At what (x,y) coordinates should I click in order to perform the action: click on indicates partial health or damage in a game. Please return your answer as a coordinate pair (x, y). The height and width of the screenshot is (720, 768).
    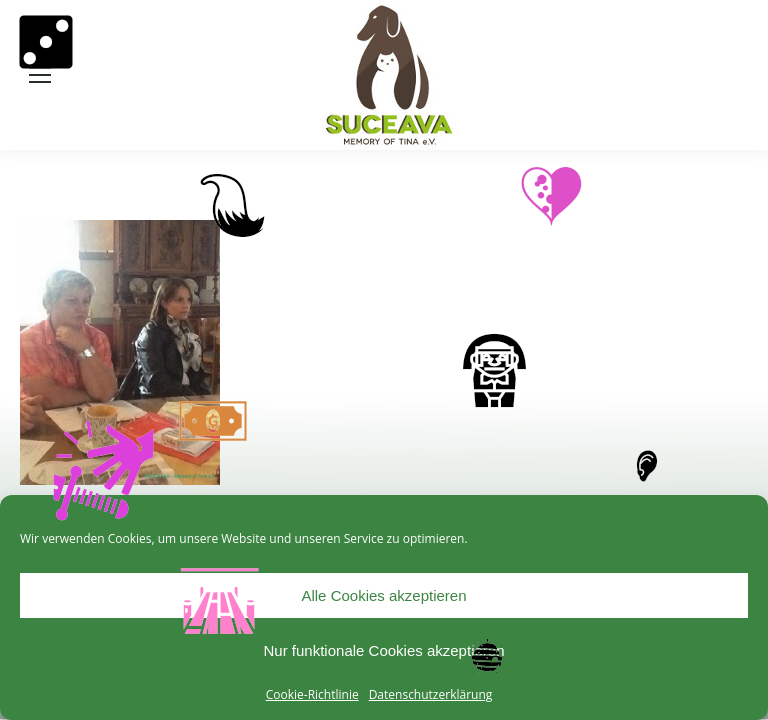
    Looking at the image, I should click on (551, 196).